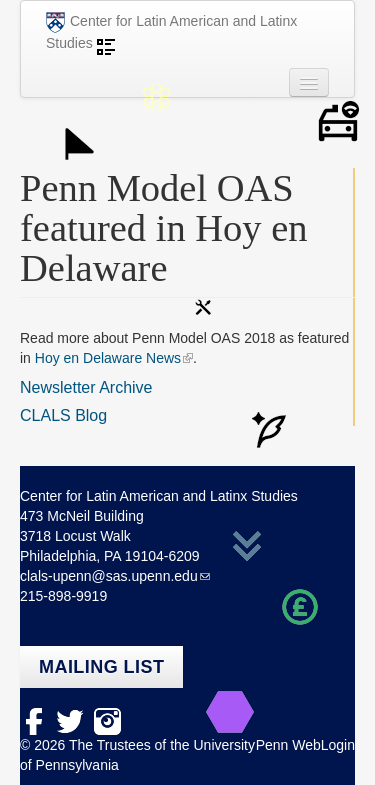 The image size is (375, 785). I want to click on generic shape or placeholder icon, so click(230, 712).